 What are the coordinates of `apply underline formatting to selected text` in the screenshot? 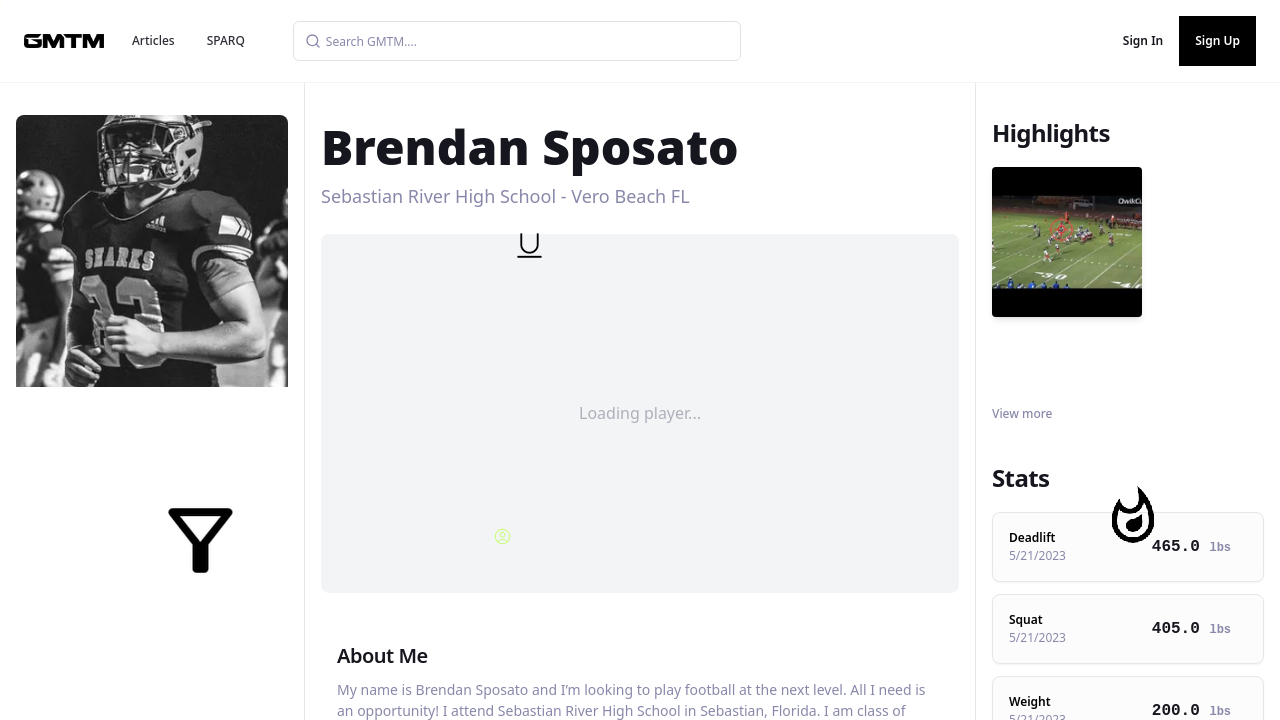 It's located at (529, 245).